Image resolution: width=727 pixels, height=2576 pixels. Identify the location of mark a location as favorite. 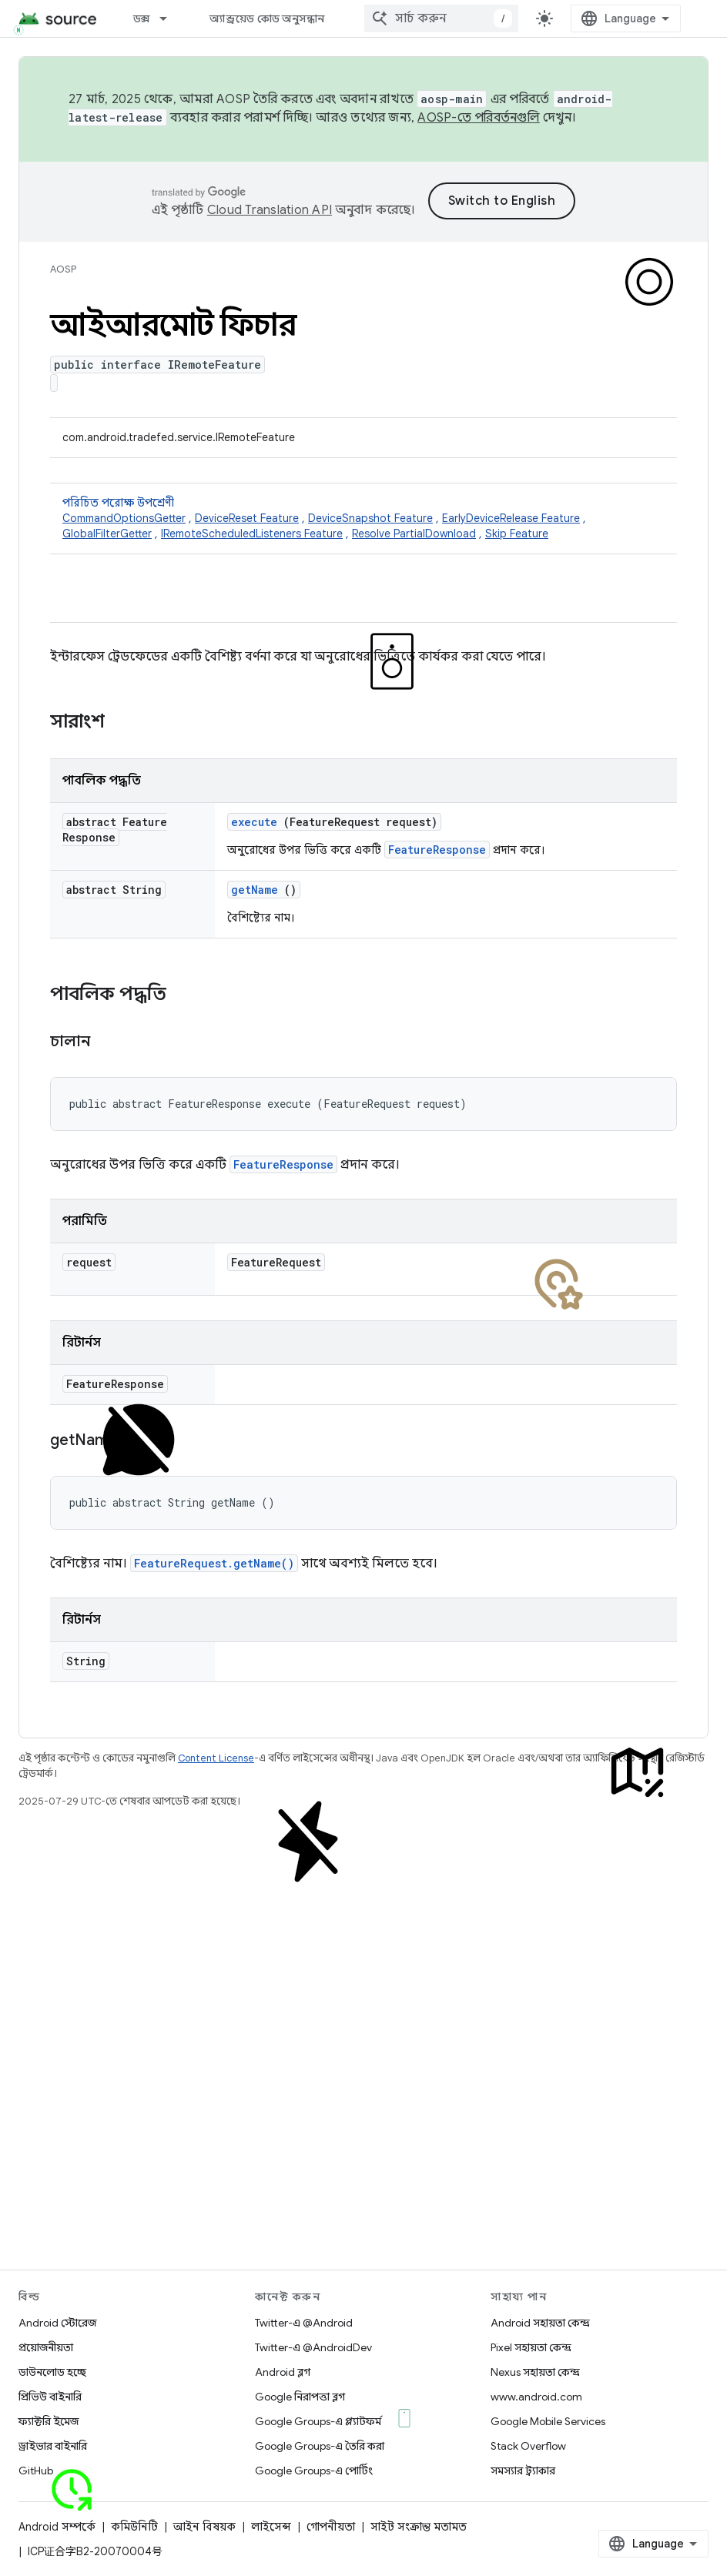
(556, 1283).